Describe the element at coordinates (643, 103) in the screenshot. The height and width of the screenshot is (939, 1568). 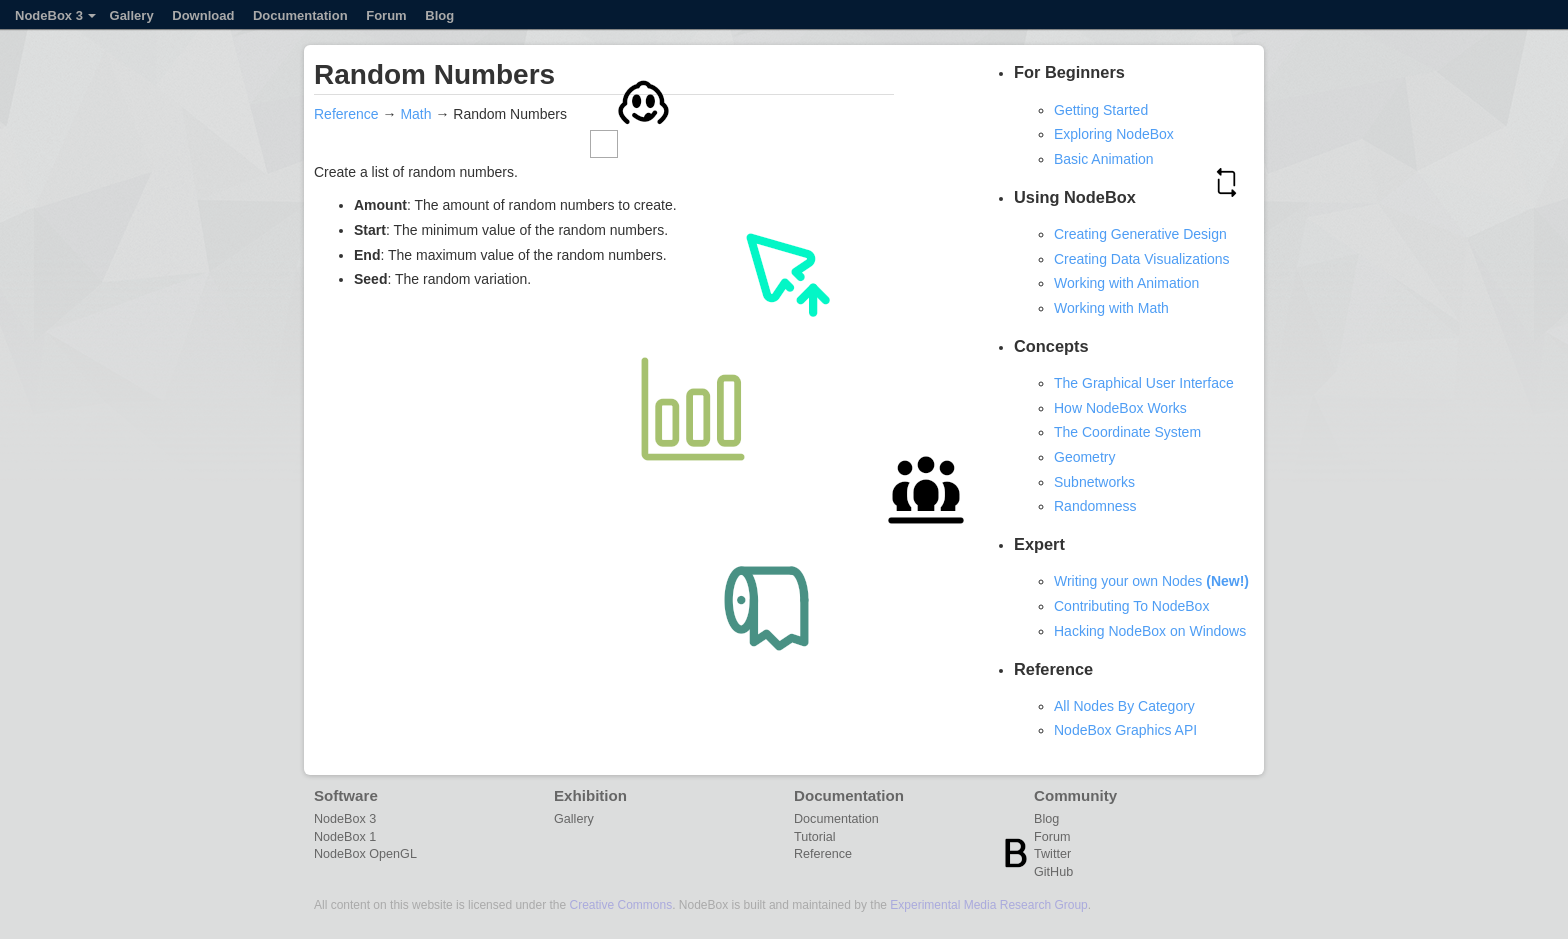
I see `indicates a Michelin Bib Gourmand rated restaurant` at that location.